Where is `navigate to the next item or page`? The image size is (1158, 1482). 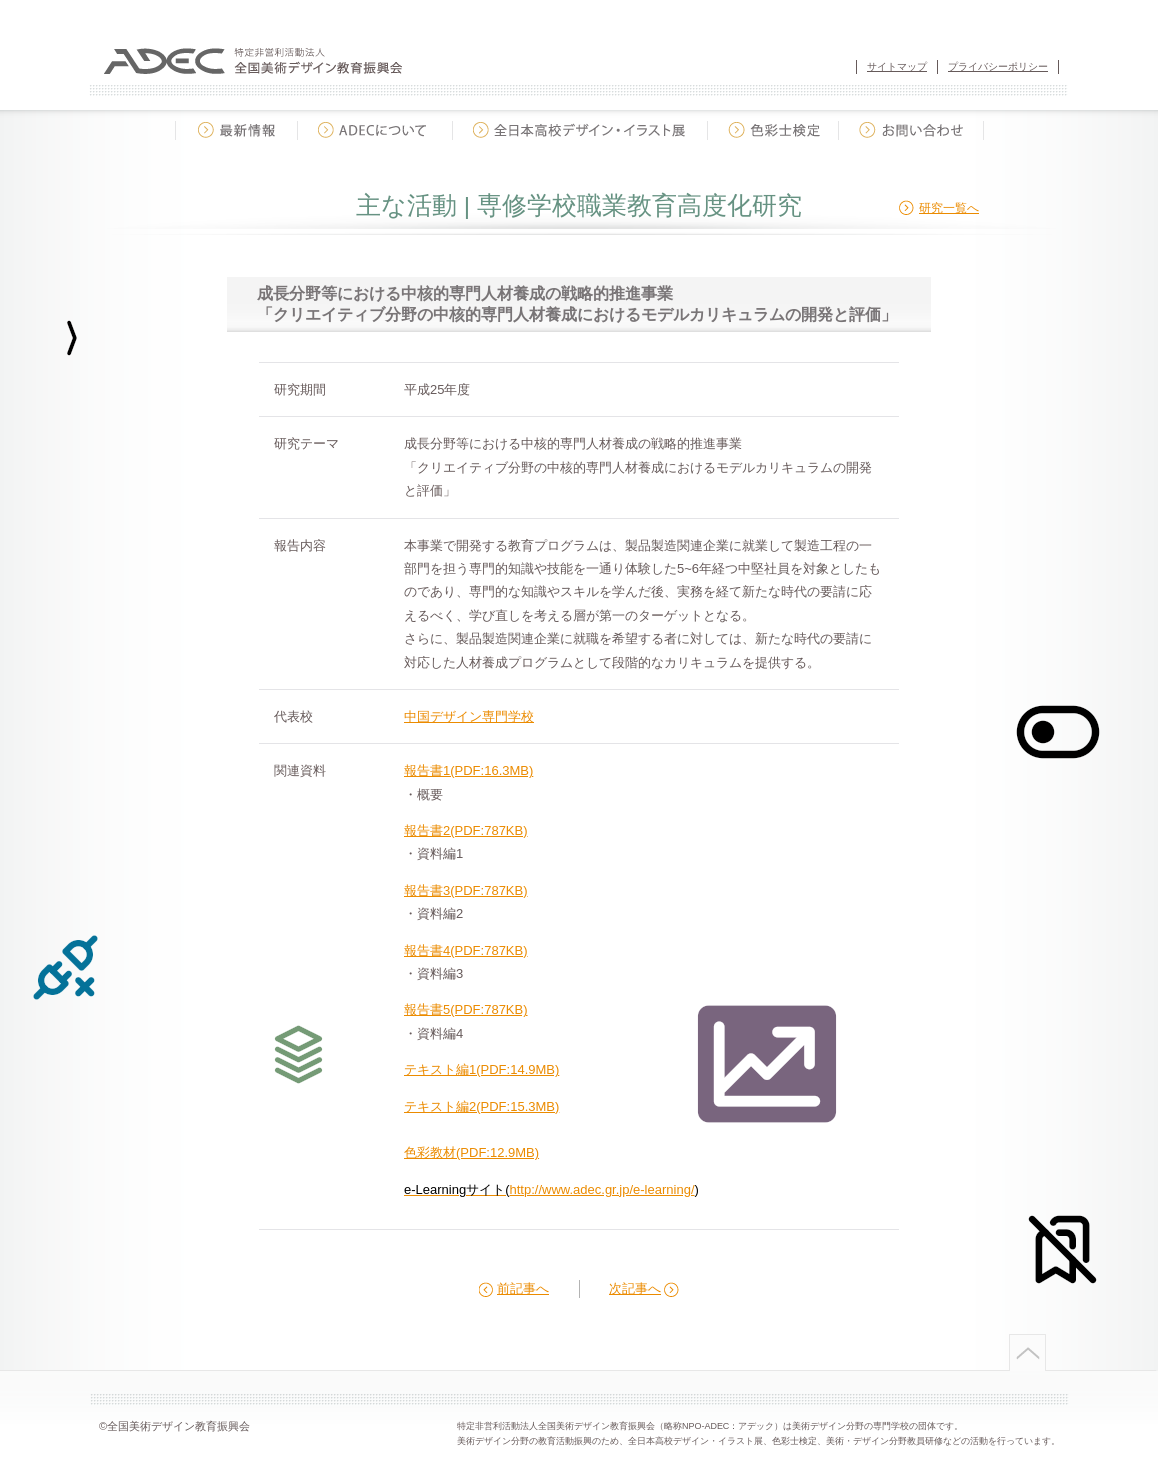 navigate to the next item or page is located at coordinates (71, 338).